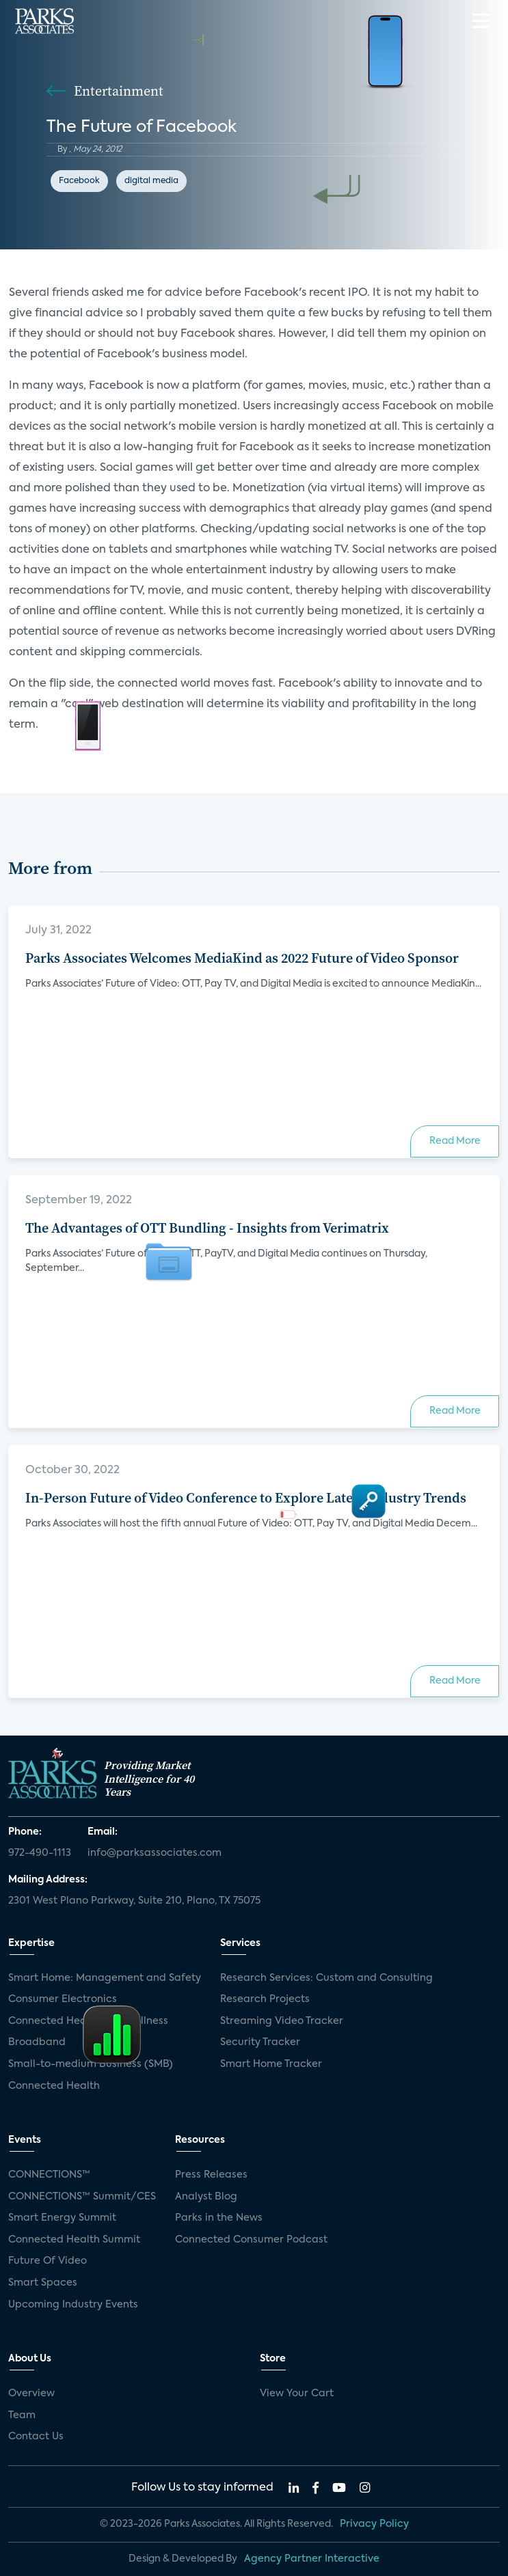 This screenshot has width=508, height=2576. What do you see at coordinates (169, 1261) in the screenshot?
I see `open desktop folder` at bounding box center [169, 1261].